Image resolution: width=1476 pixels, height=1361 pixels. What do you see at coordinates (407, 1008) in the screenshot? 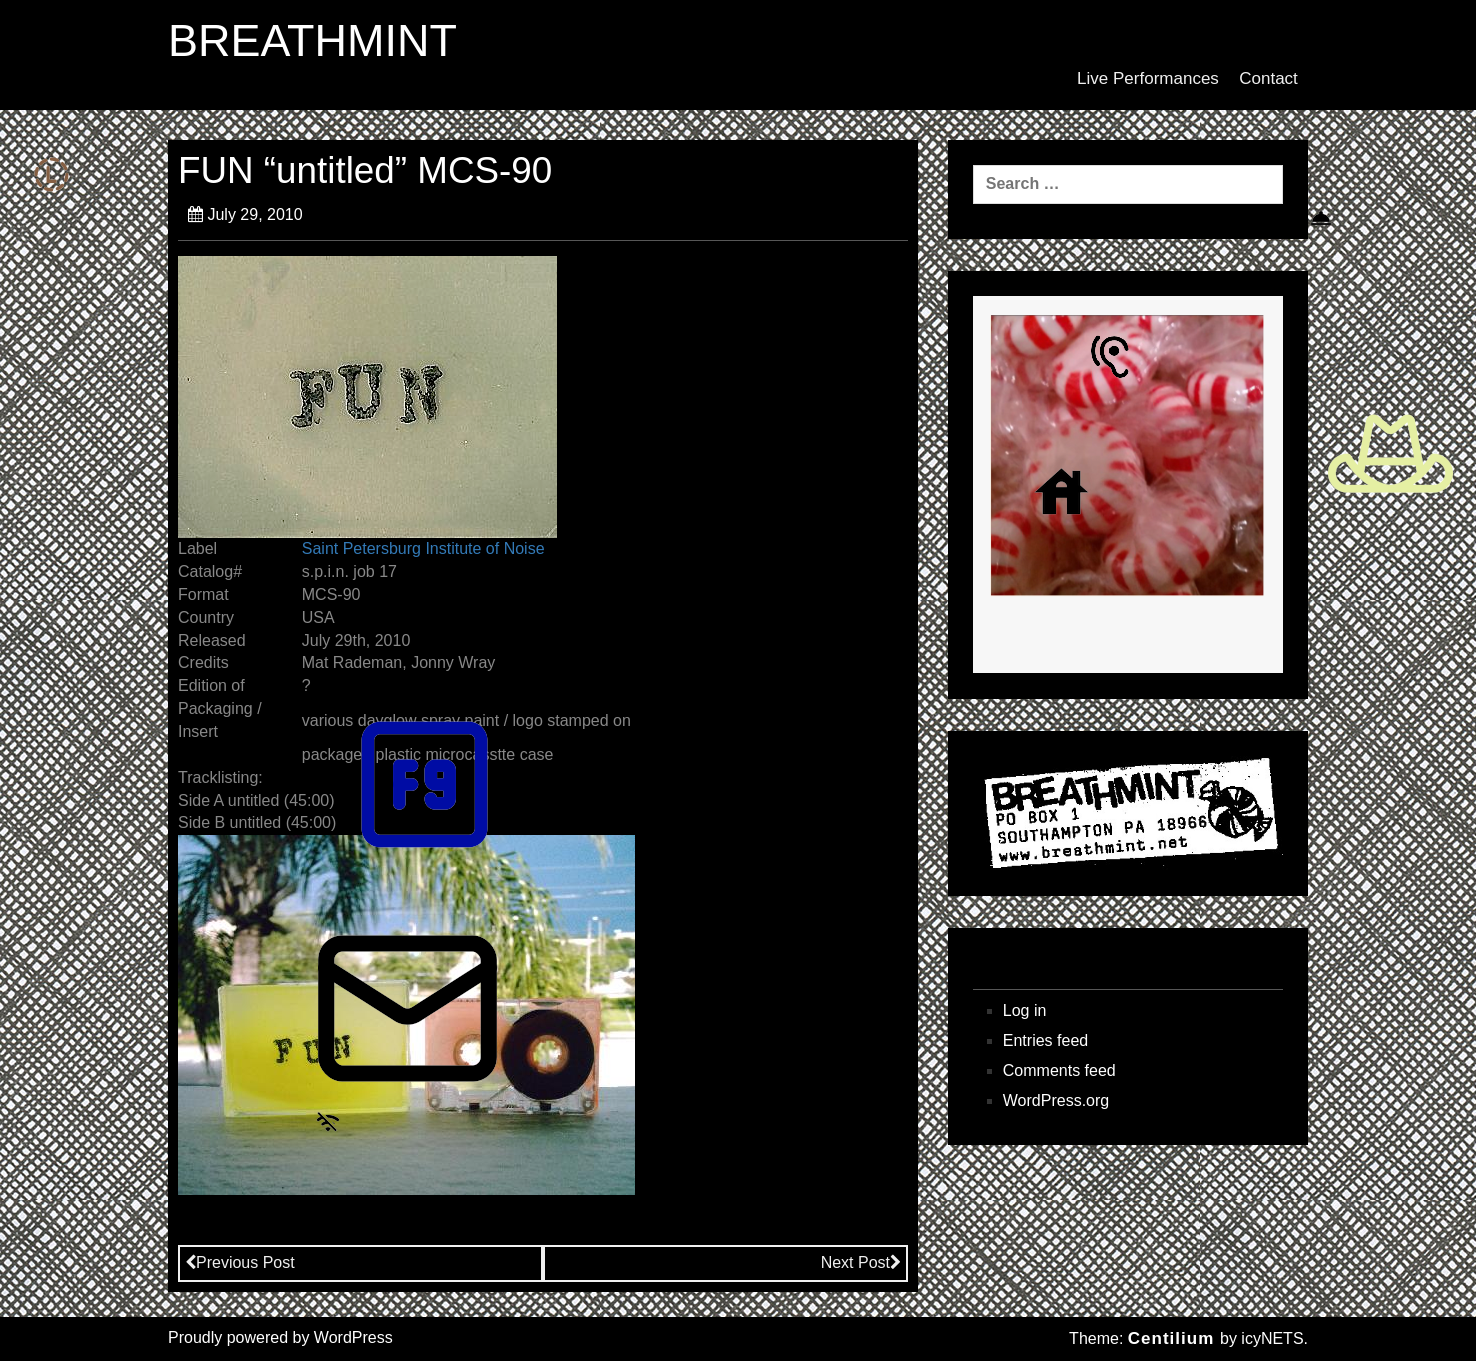
I see `open your email inbox` at bounding box center [407, 1008].